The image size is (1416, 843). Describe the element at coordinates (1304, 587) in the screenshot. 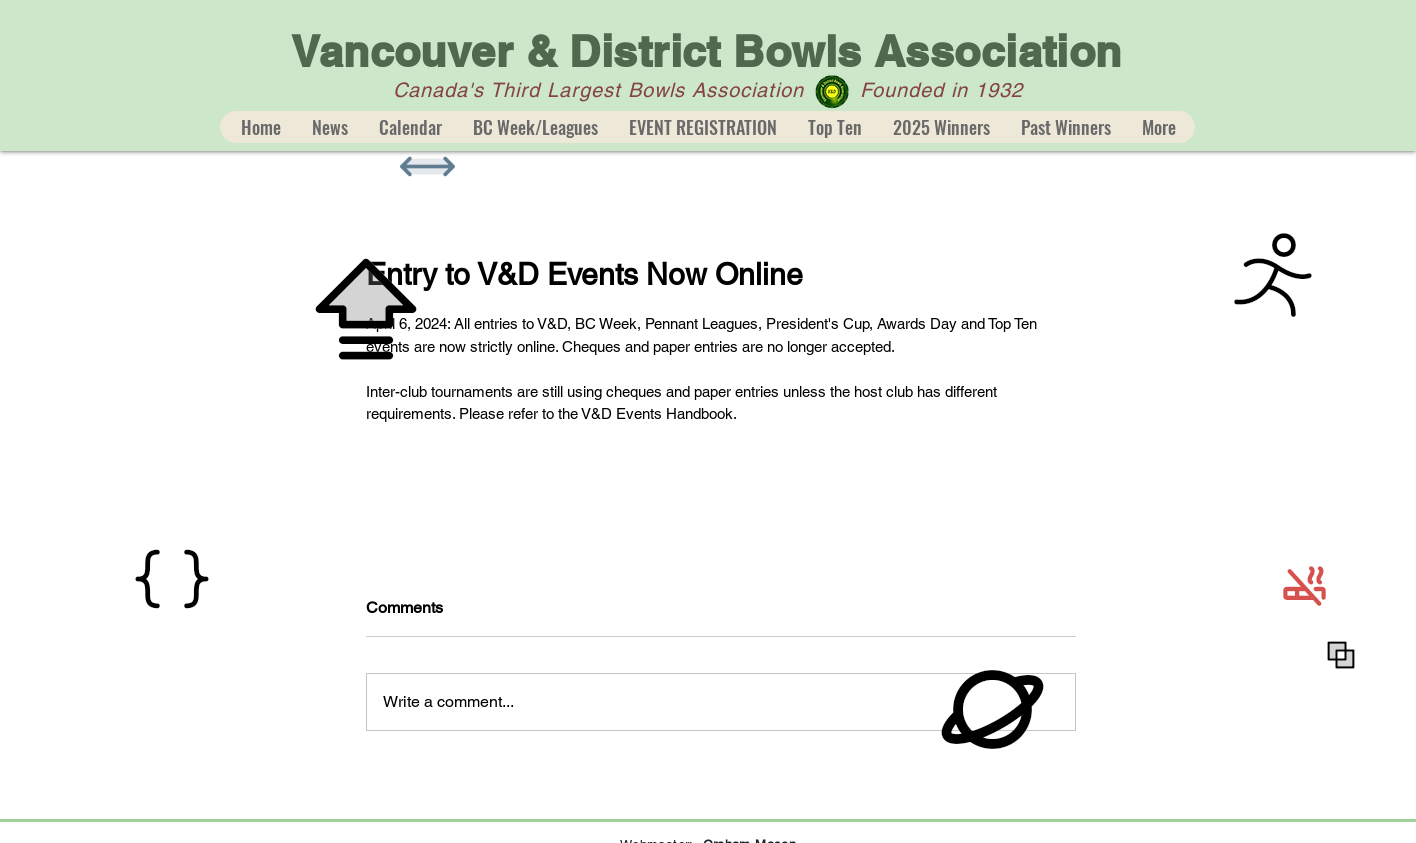

I see `no smoking allowed` at that location.